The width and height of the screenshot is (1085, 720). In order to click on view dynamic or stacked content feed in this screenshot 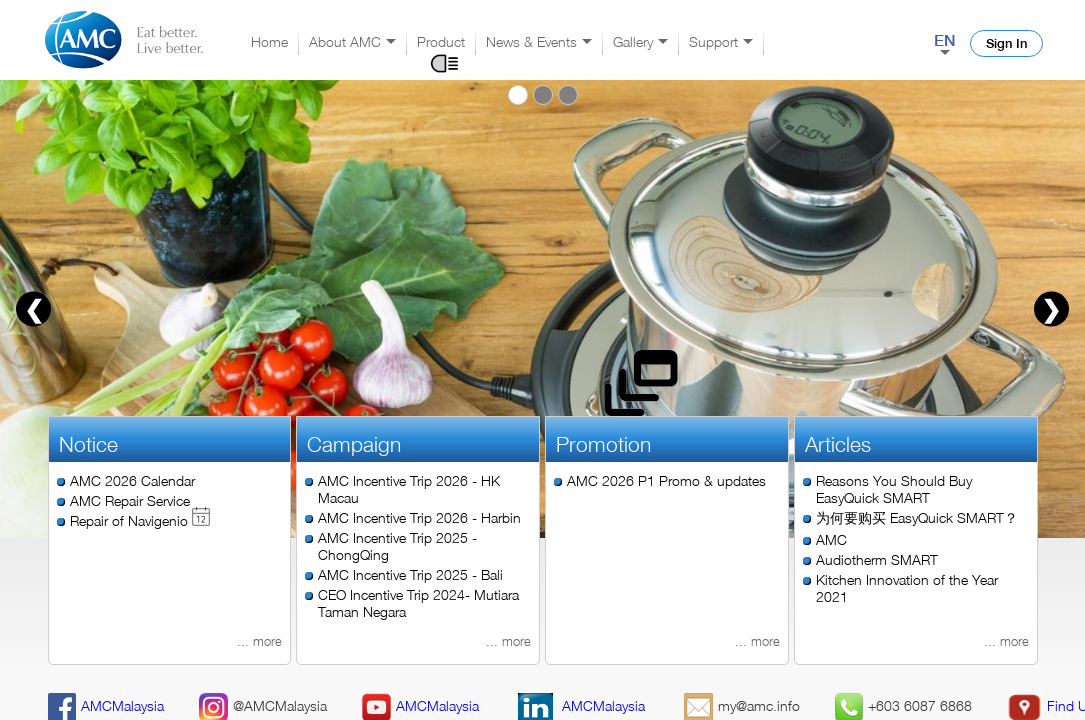, I will do `click(641, 383)`.